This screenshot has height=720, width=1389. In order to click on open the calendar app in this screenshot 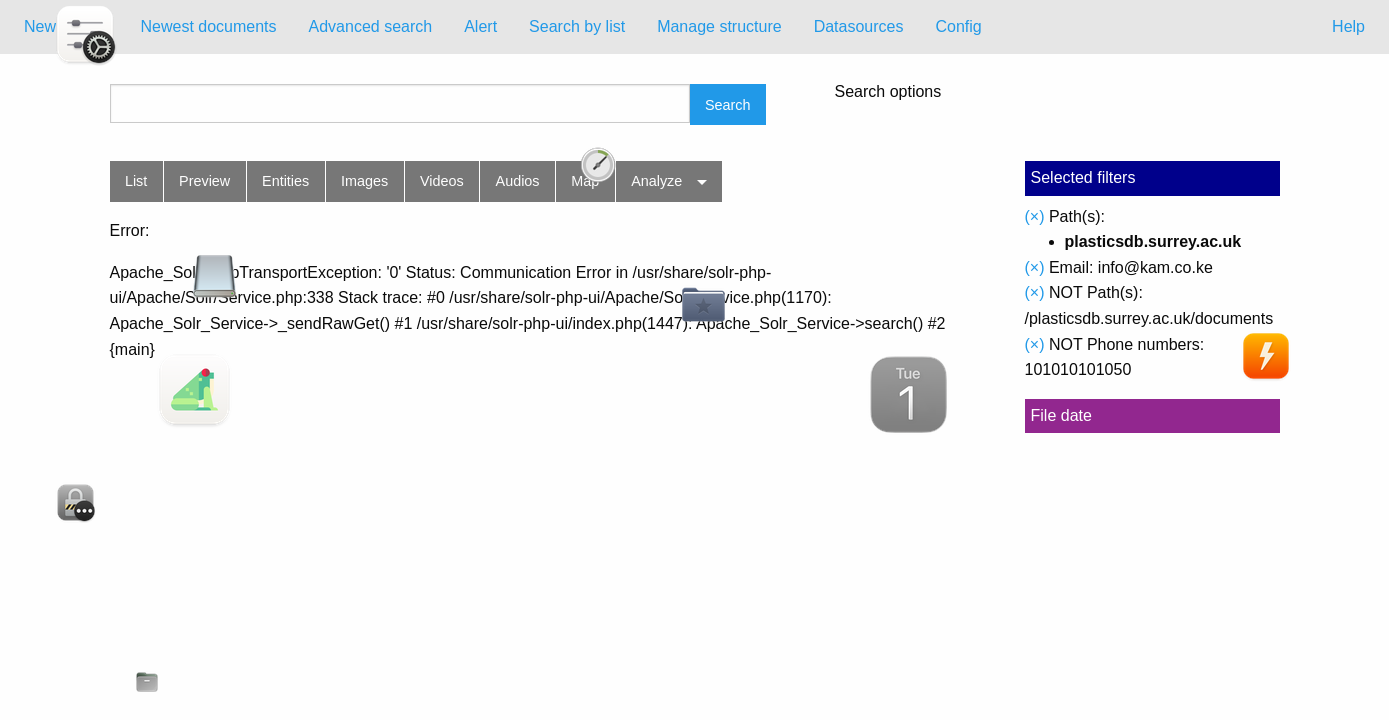, I will do `click(908, 394)`.